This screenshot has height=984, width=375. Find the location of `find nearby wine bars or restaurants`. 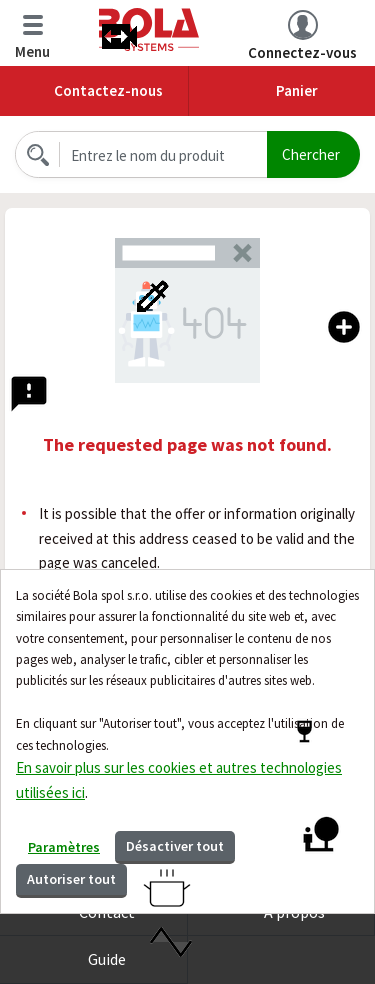

find nearby wine bars or restaurants is located at coordinates (304, 731).